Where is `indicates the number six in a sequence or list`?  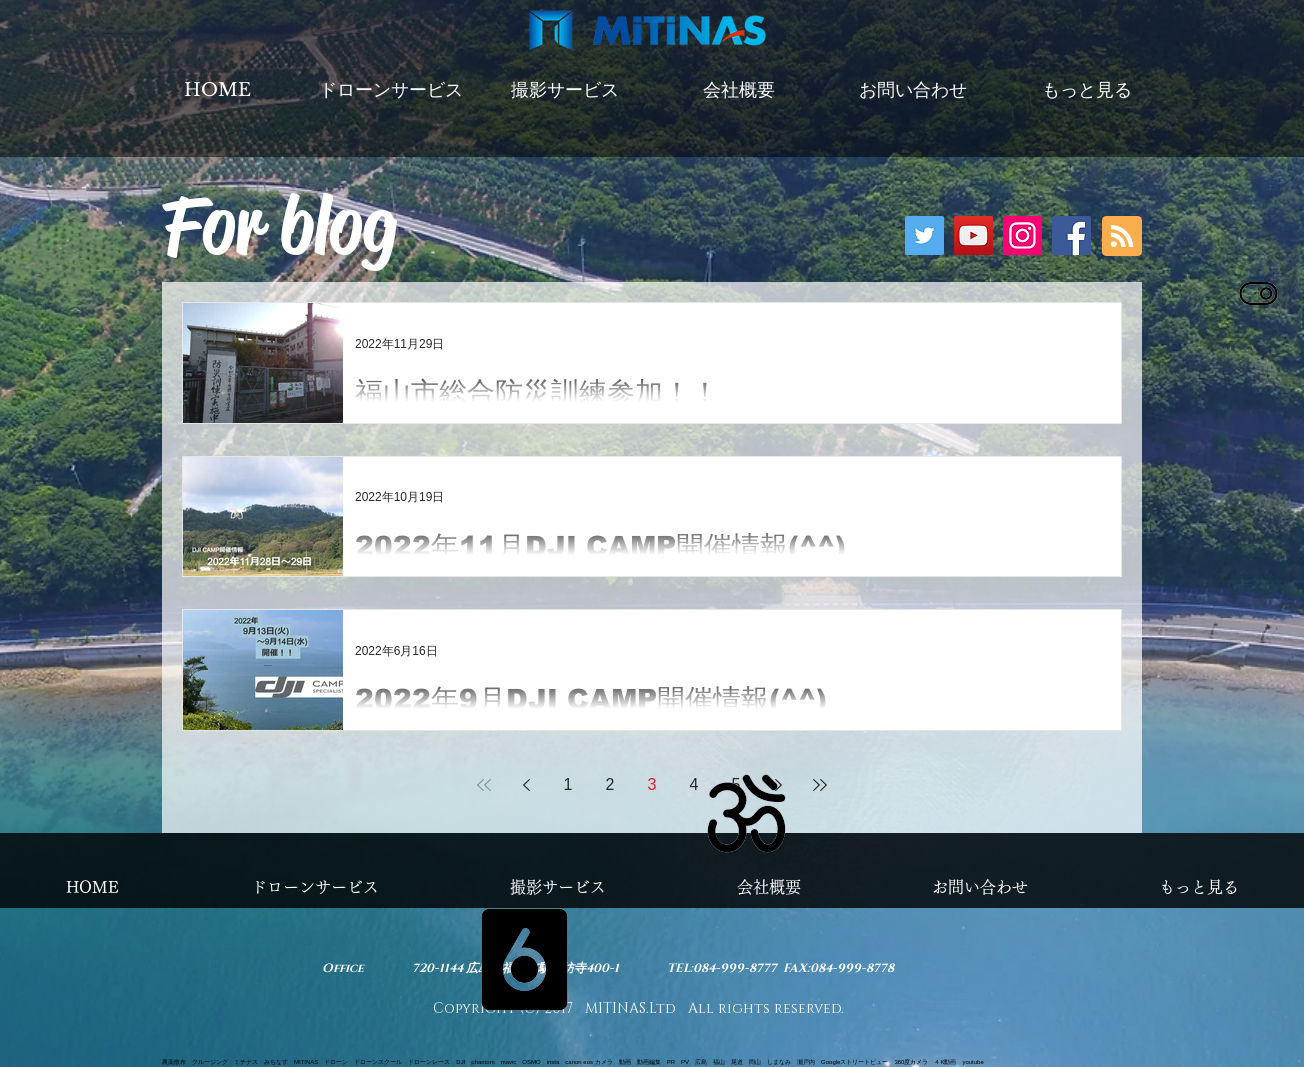
indicates the number six in a sequence or list is located at coordinates (524, 959).